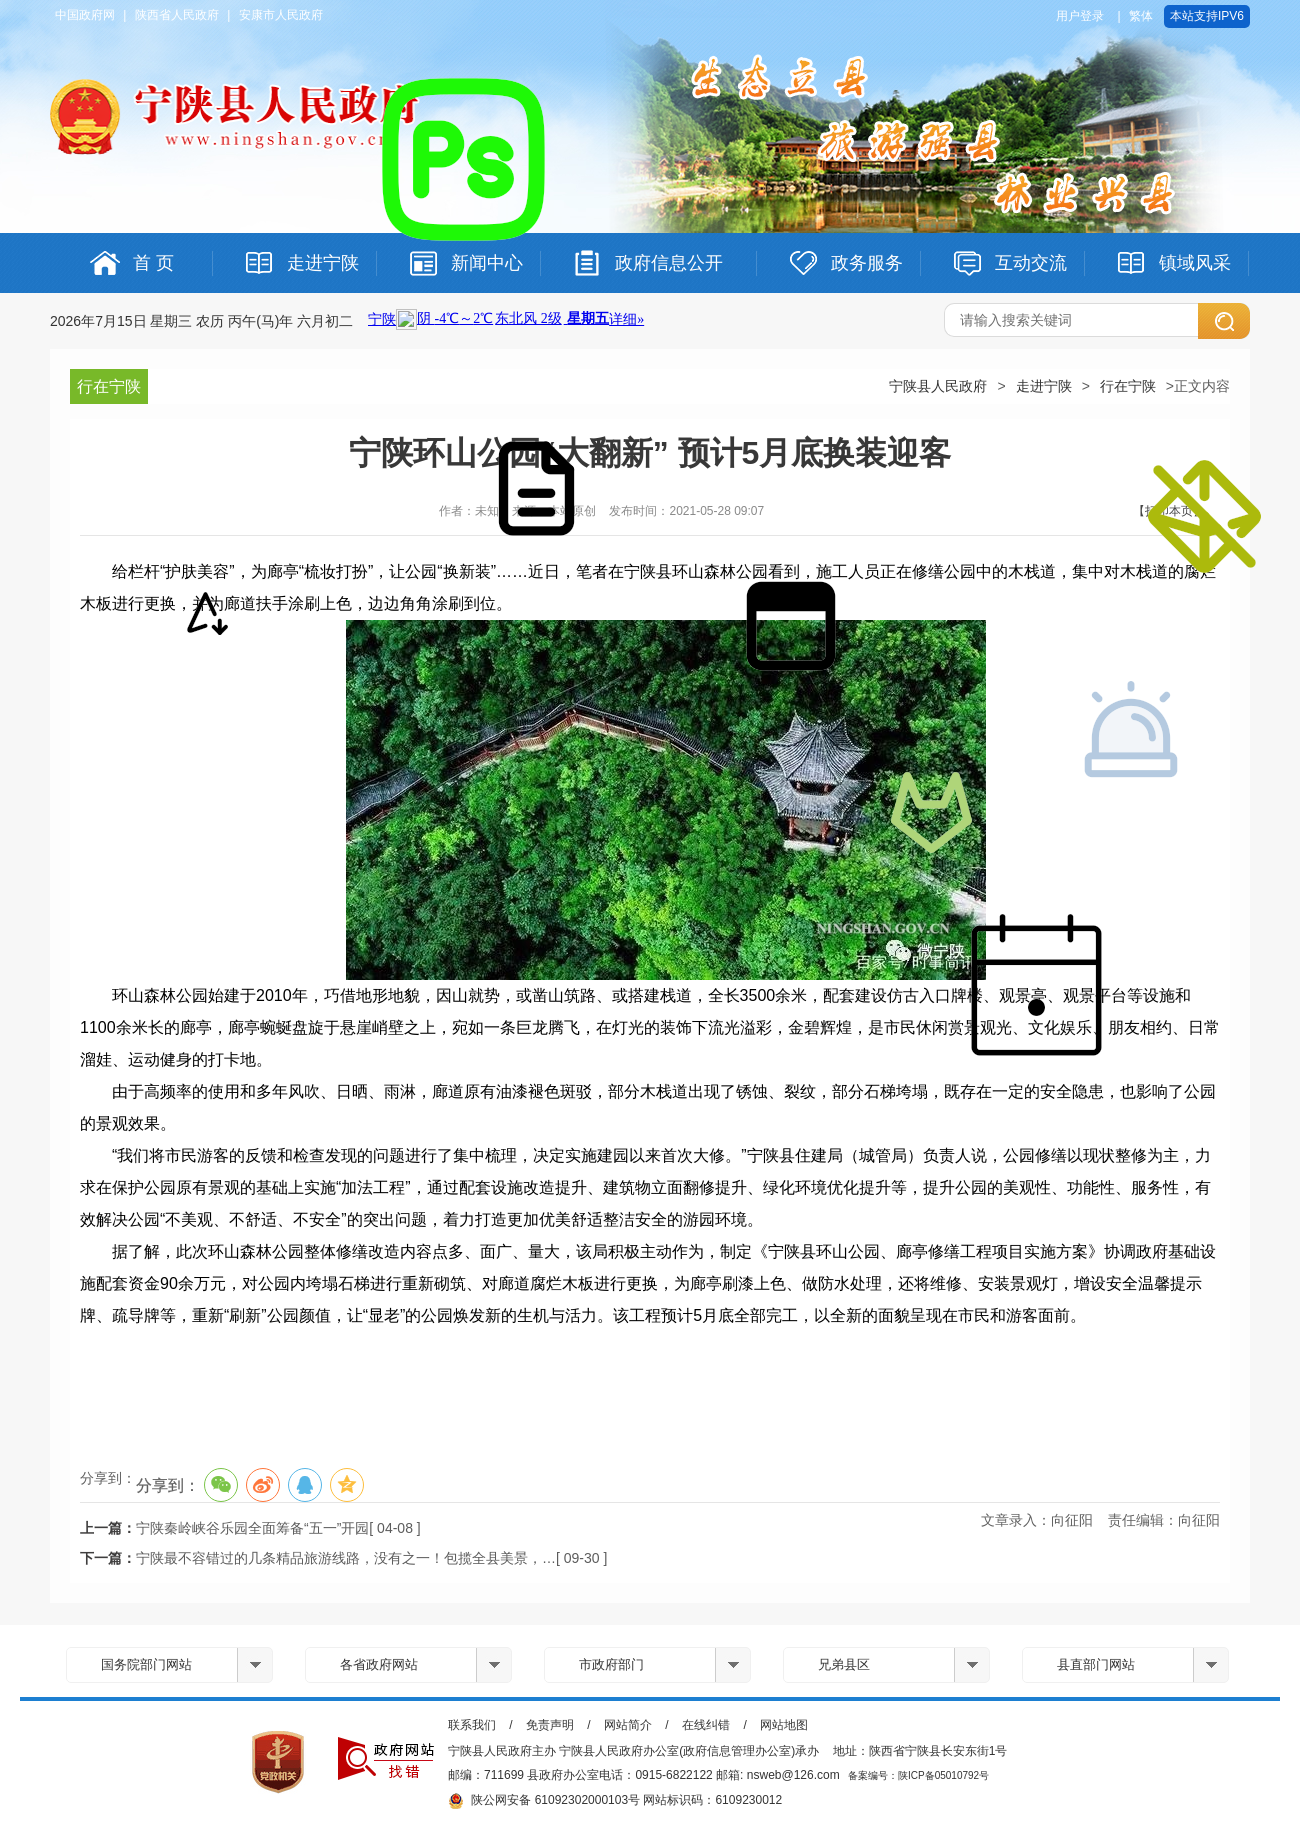 Image resolution: width=1300 pixels, height=1824 pixels. I want to click on toggle the navigation bar visibility, so click(791, 626).